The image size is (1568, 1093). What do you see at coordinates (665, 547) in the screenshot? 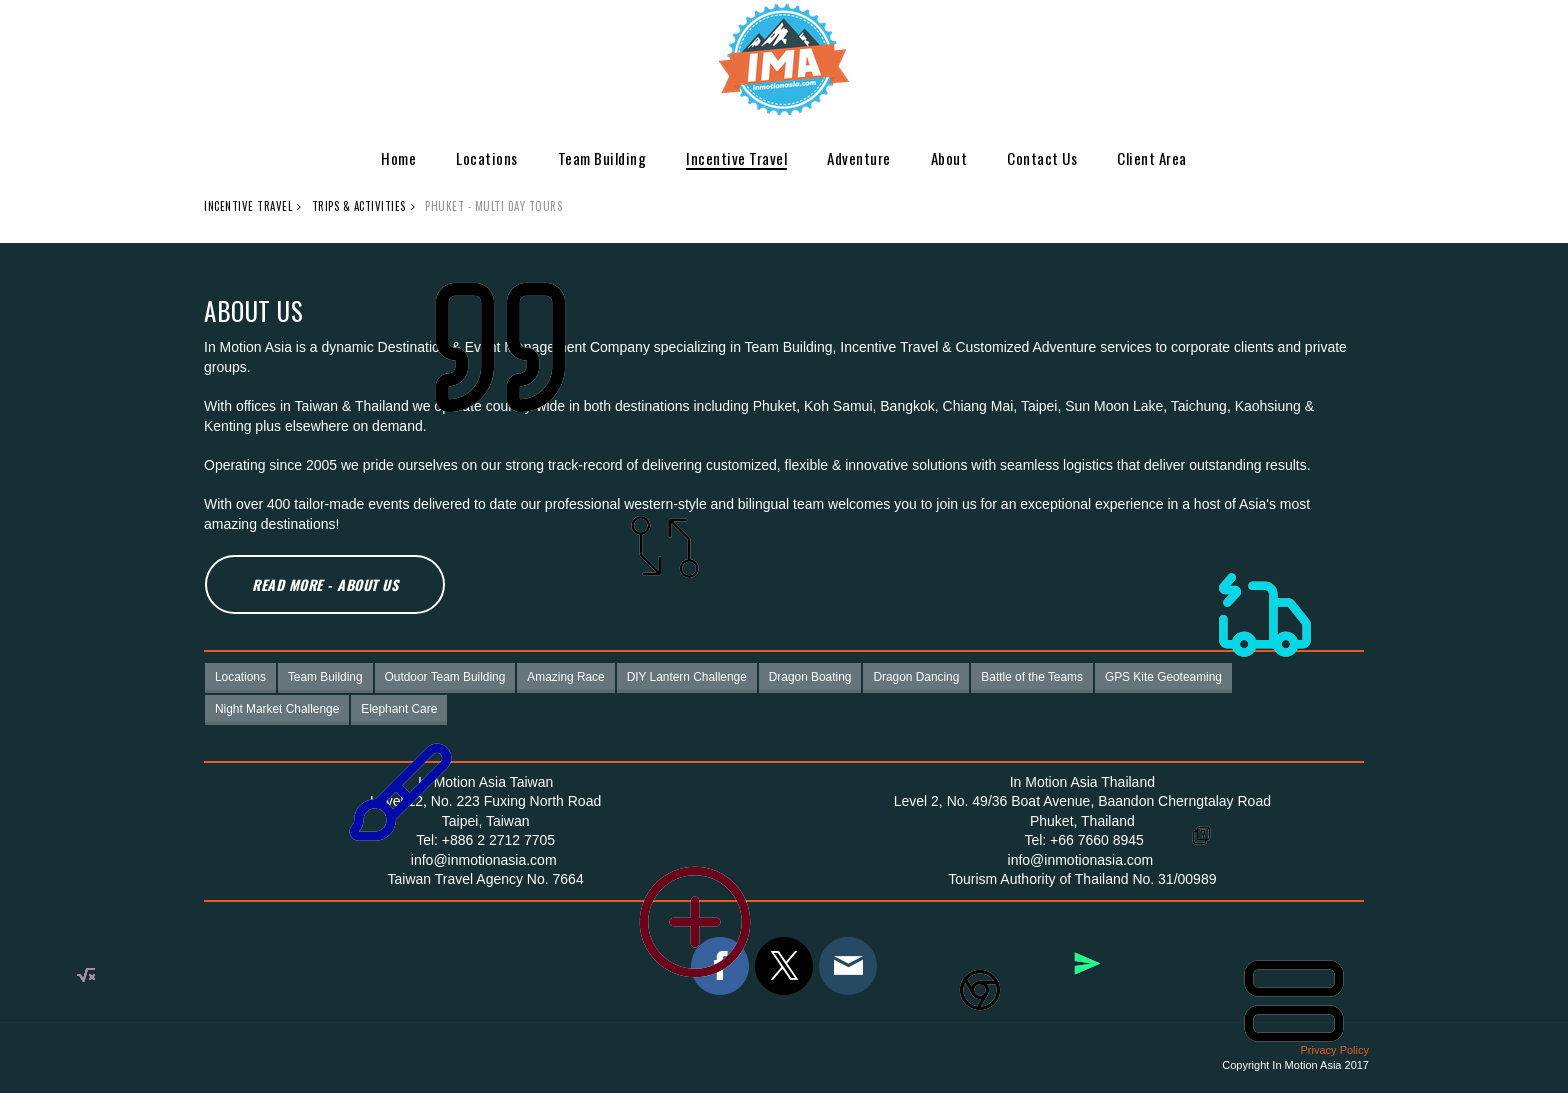
I see `view file differences in version control` at bounding box center [665, 547].